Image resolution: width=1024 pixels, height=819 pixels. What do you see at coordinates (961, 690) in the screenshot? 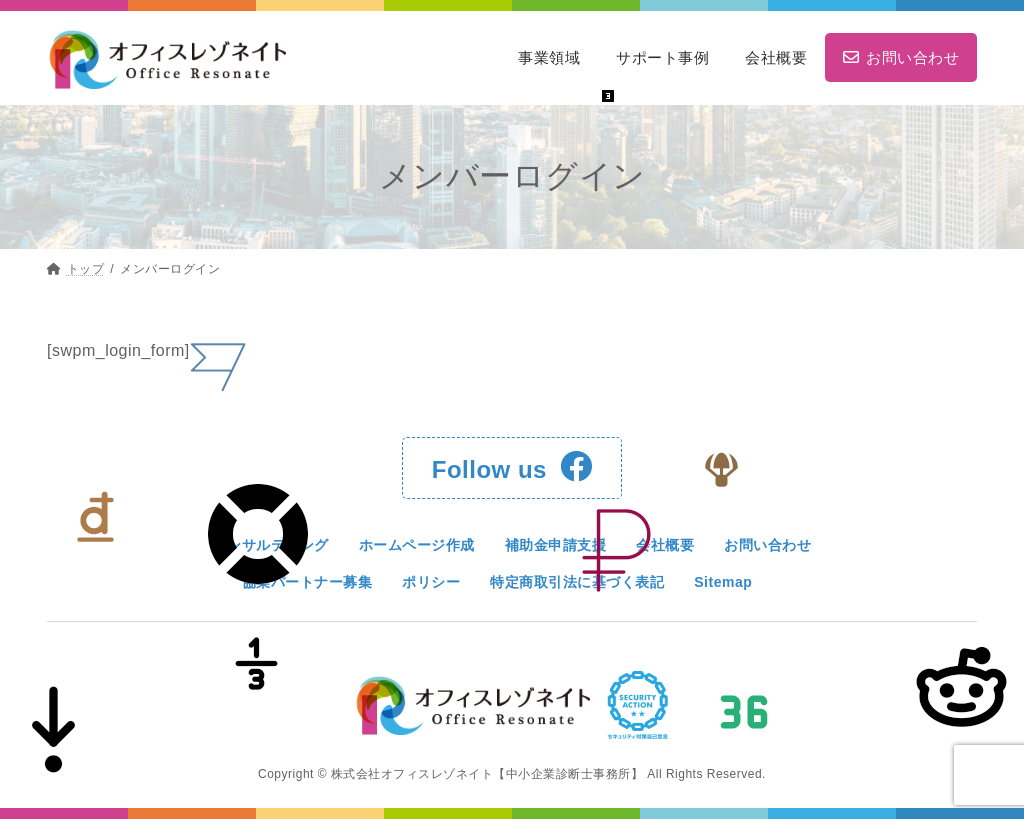
I see `open the Reddit app` at bounding box center [961, 690].